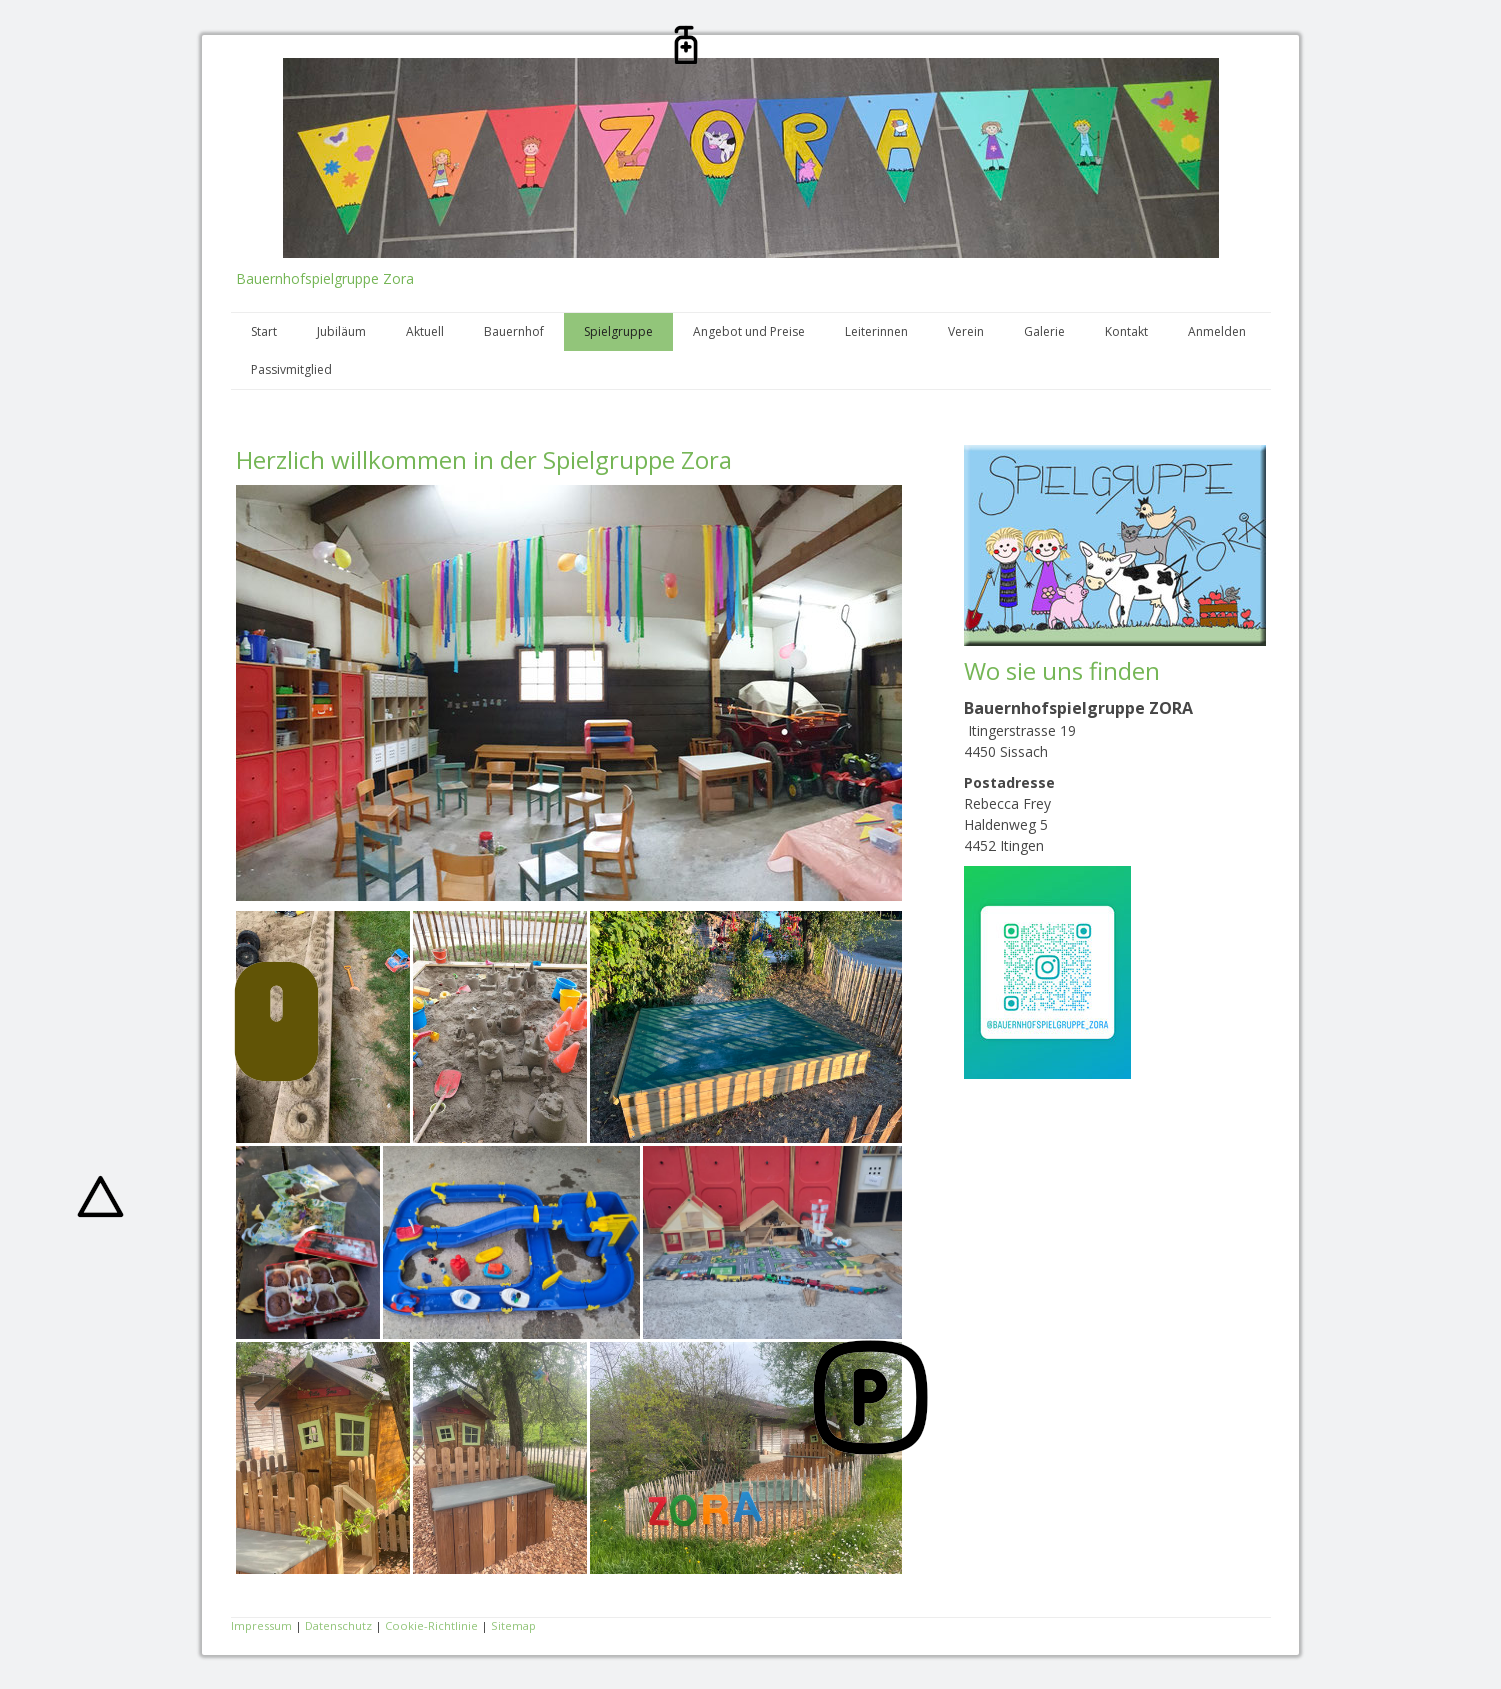 Image resolution: width=1501 pixels, height=1689 pixels. Describe the element at coordinates (276, 1021) in the screenshot. I see `adjust mouse or pointer settings` at that location.